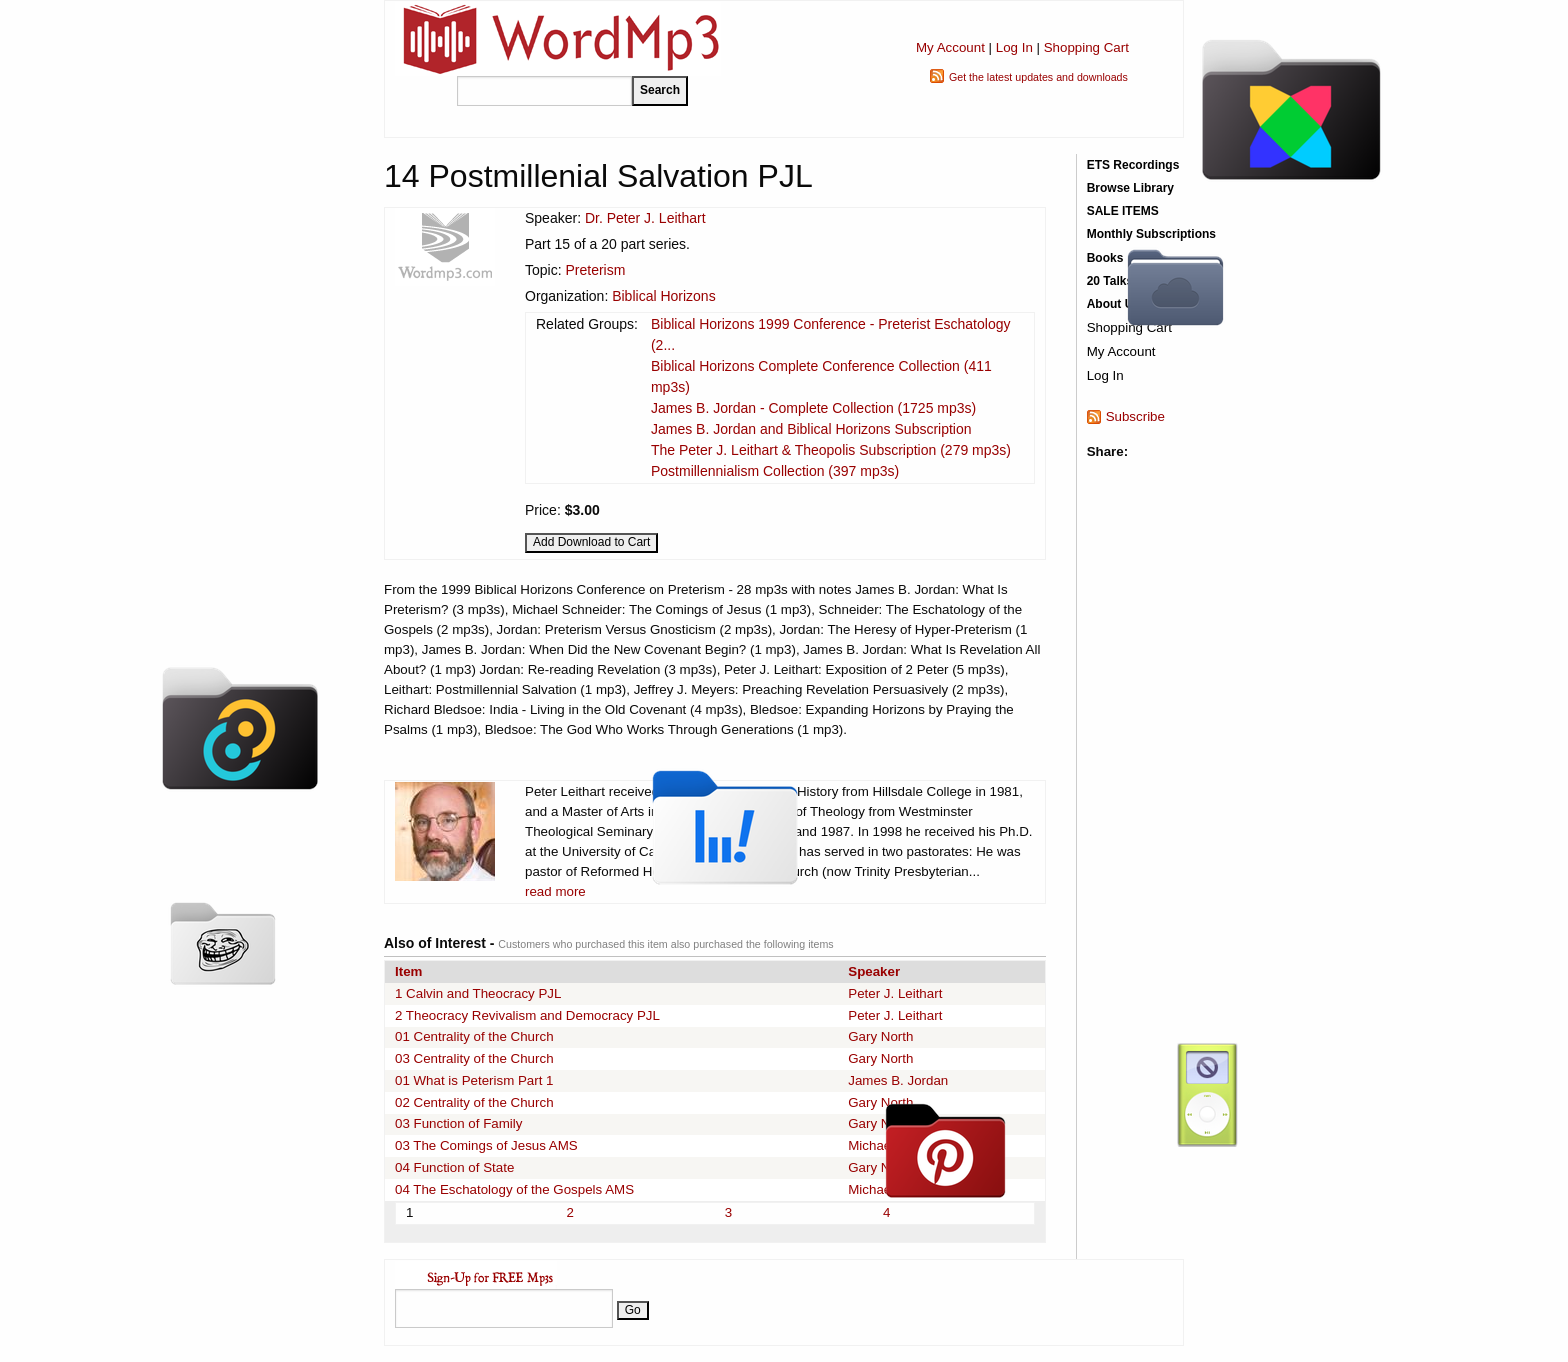 This screenshot has width=1568, height=1362. What do you see at coordinates (1206, 1094) in the screenshot?
I see `iPod mini device connected in green color` at bounding box center [1206, 1094].